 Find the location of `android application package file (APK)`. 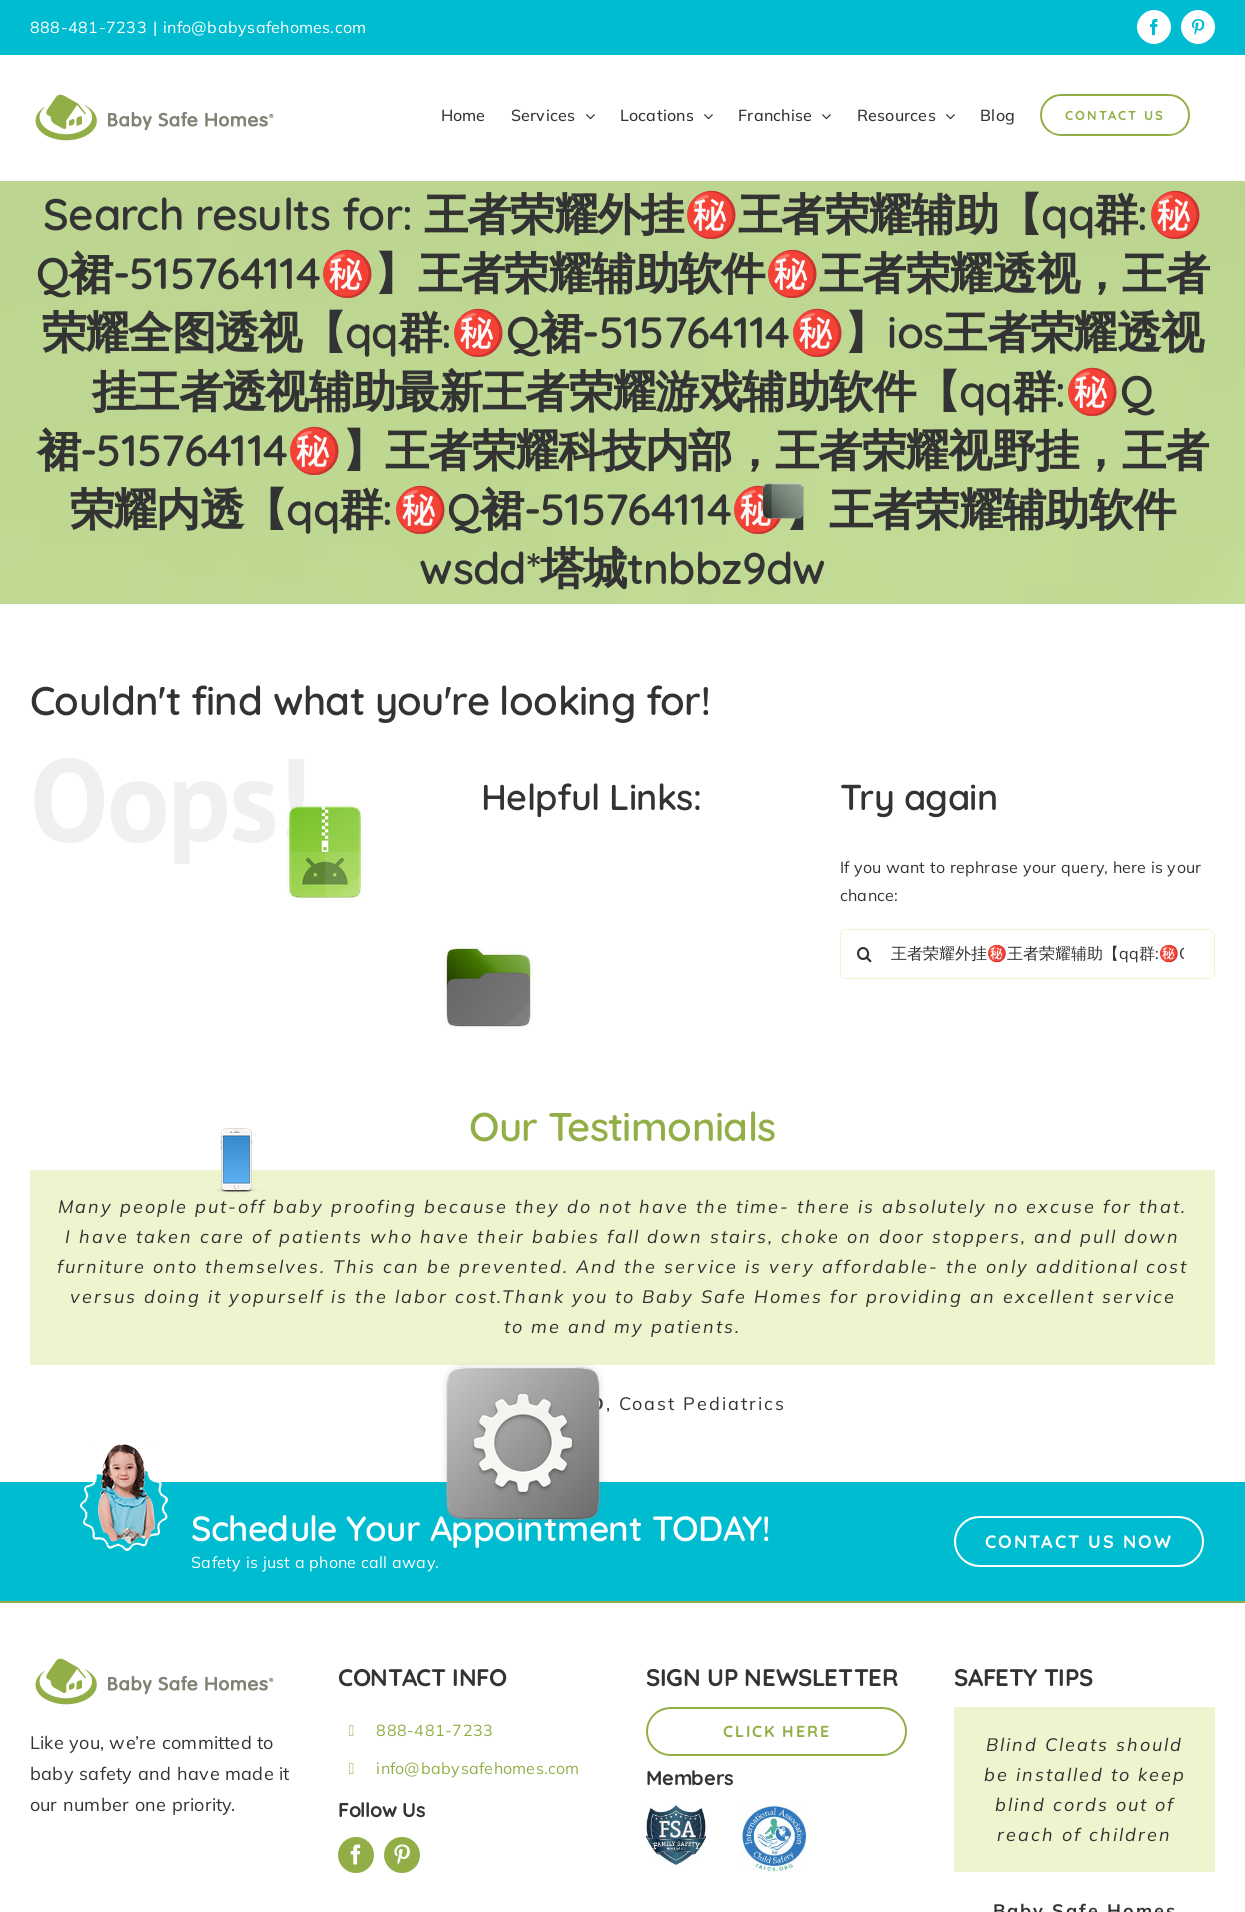

android application package file (APK) is located at coordinates (325, 852).